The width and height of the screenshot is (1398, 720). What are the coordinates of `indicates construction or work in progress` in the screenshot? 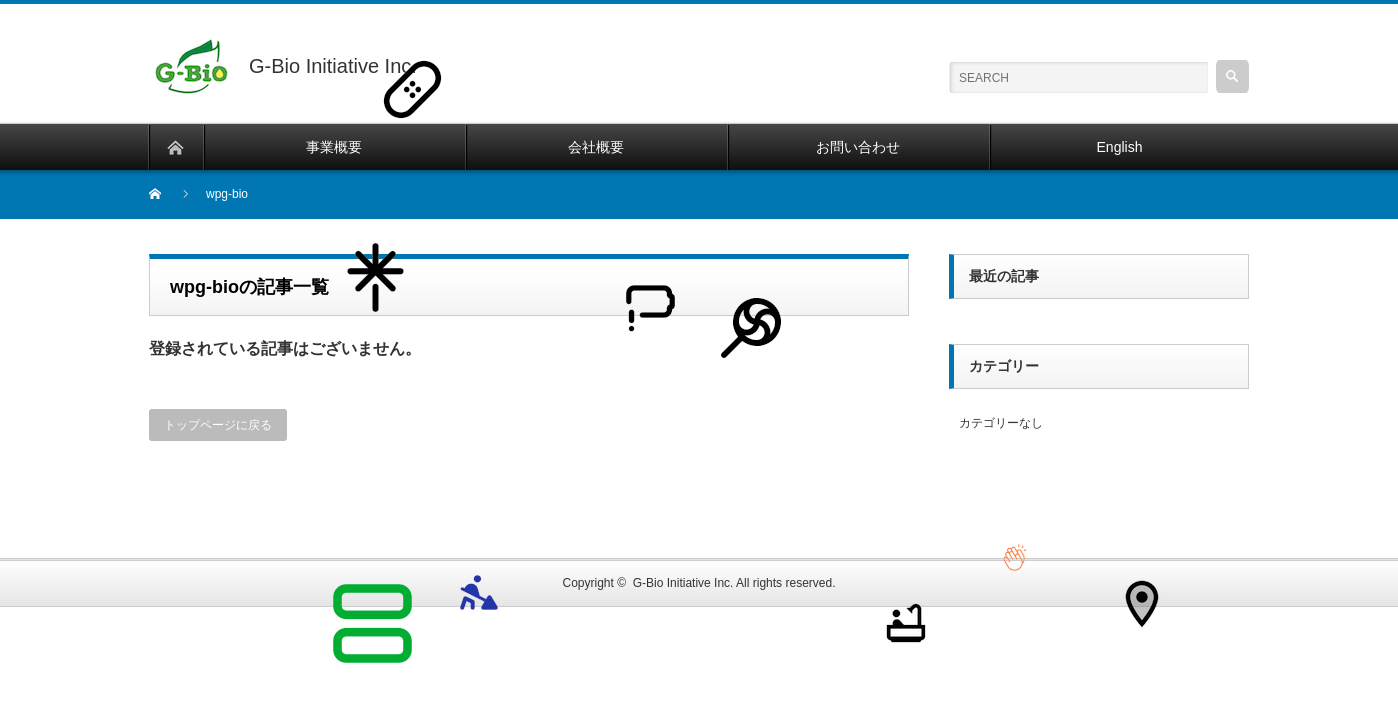 It's located at (479, 593).